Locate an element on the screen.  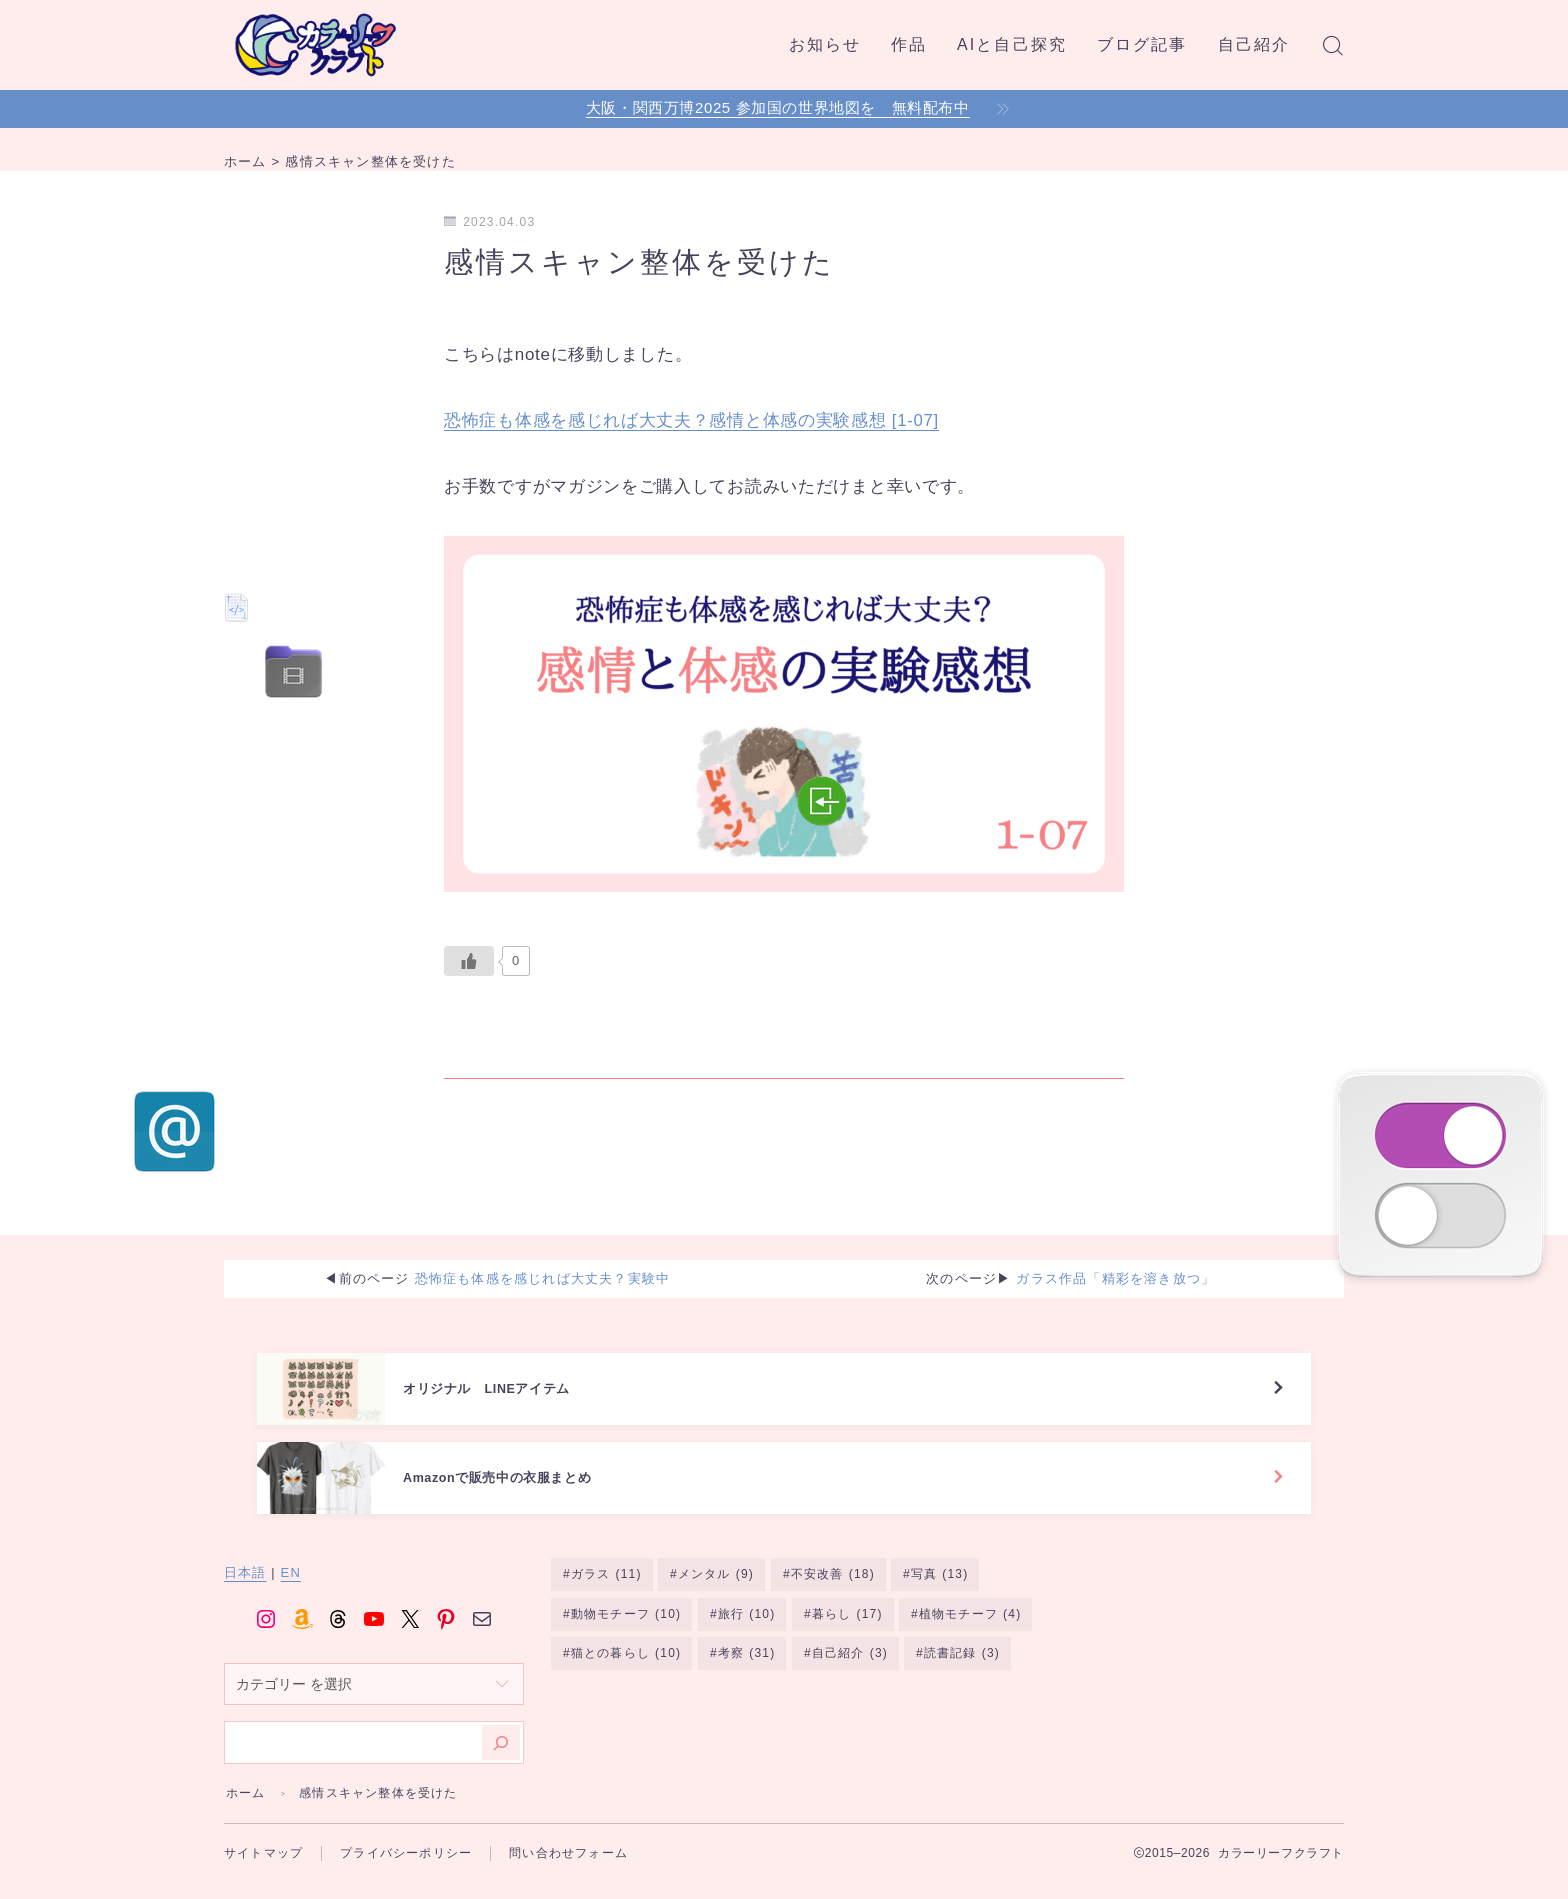
manage email account credentials is located at coordinates (174, 1131).